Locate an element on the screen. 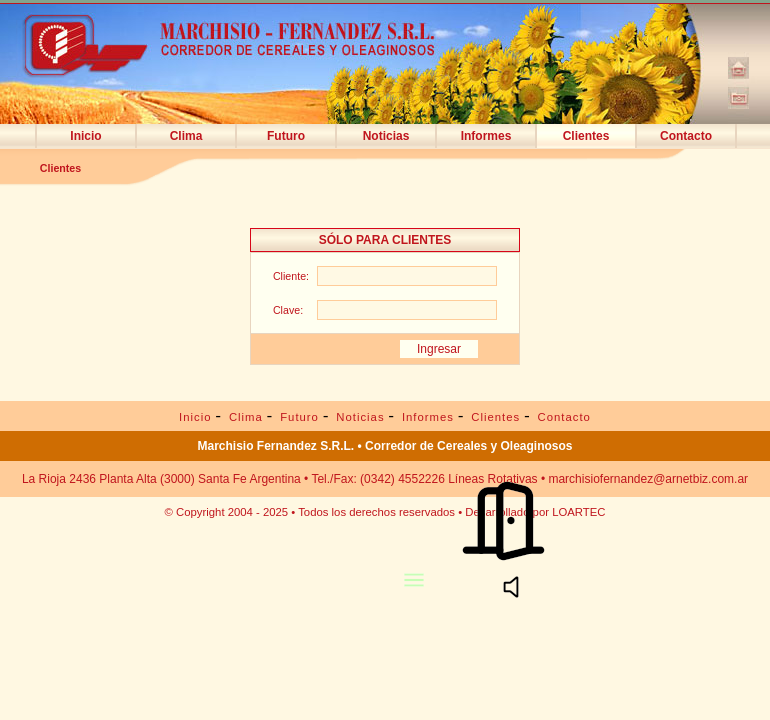 The width and height of the screenshot is (770, 720). mute audio or sound is located at coordinates (511, 587).